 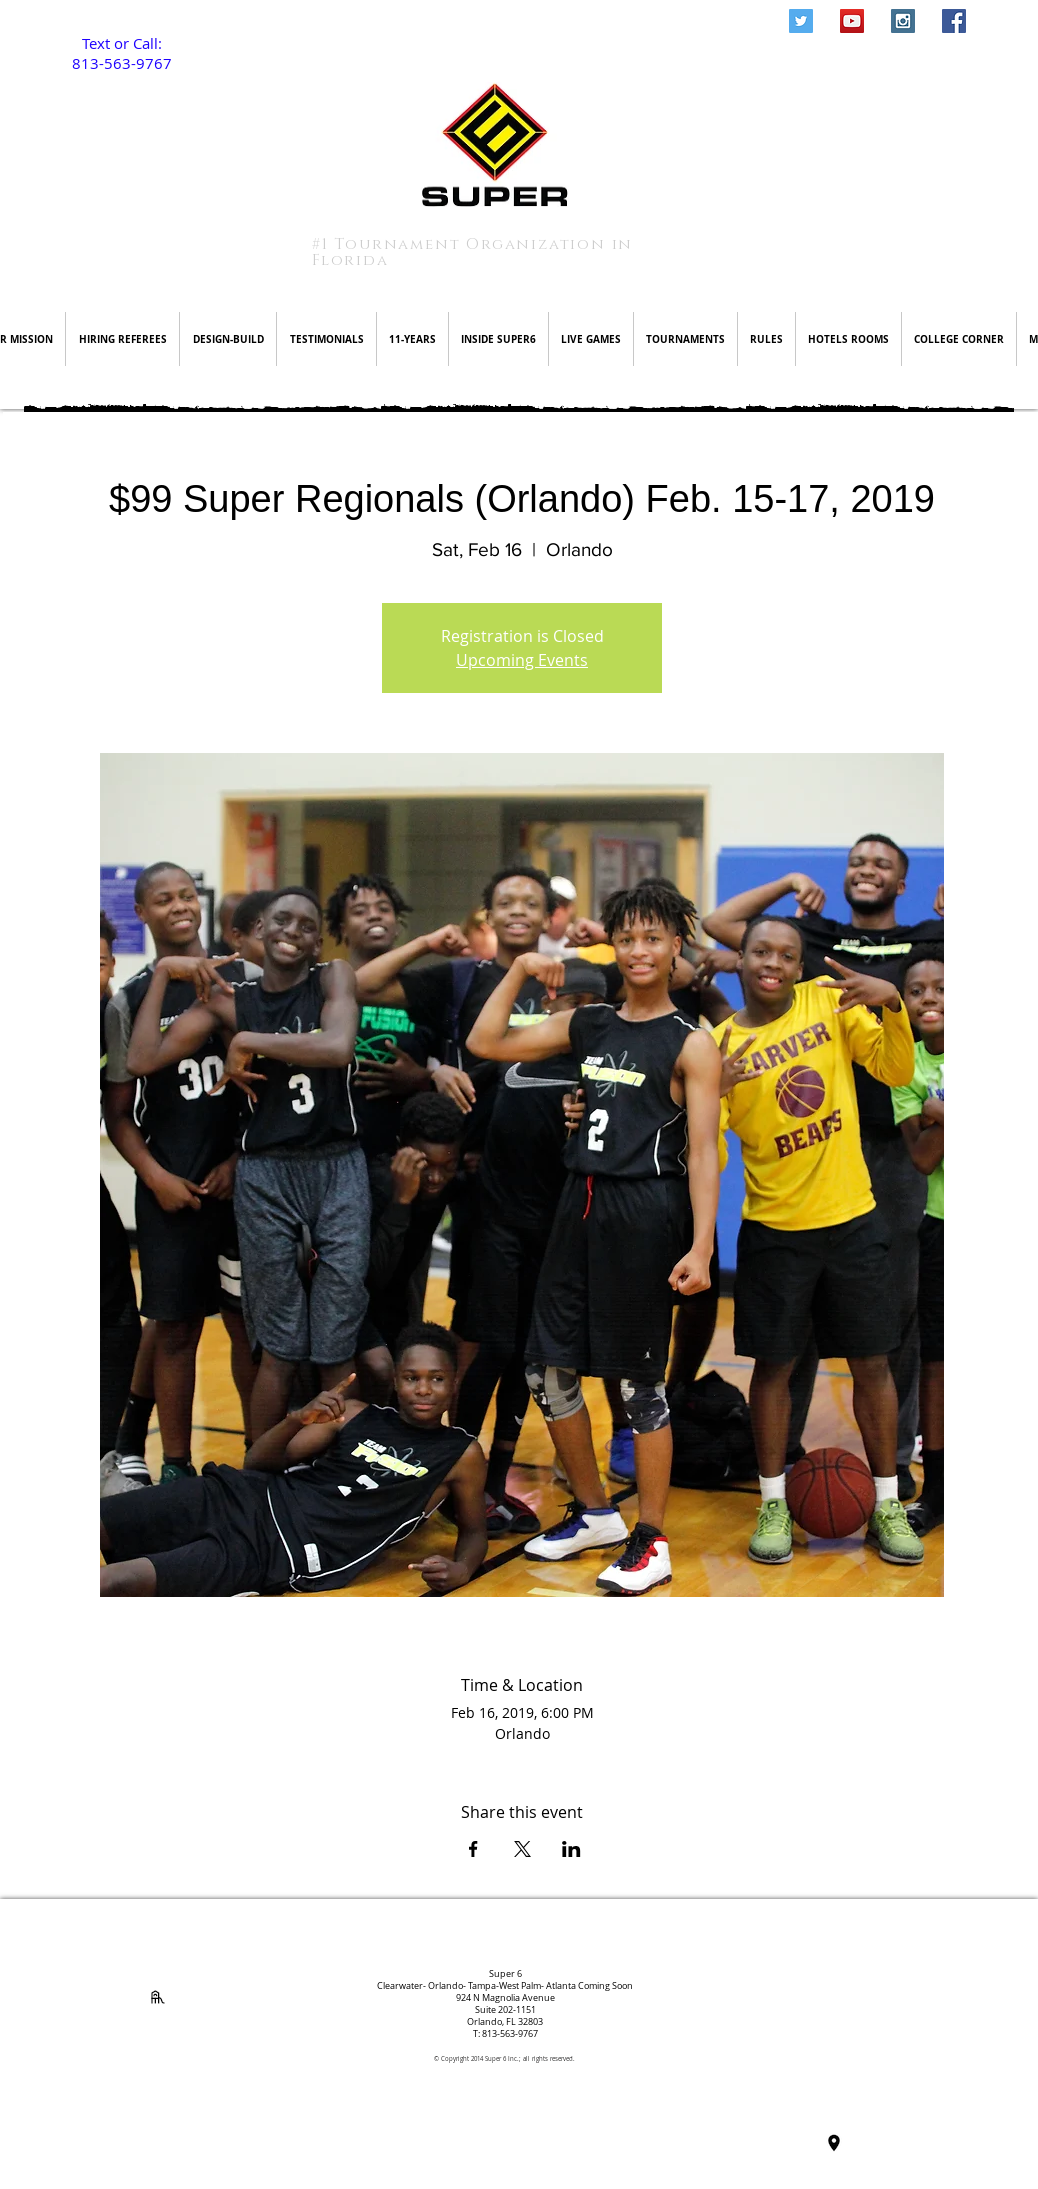 What do you see at coordinates (834, 2143) in the screenshot?
I see `view current location on map` at bounding box center [834, 2143].